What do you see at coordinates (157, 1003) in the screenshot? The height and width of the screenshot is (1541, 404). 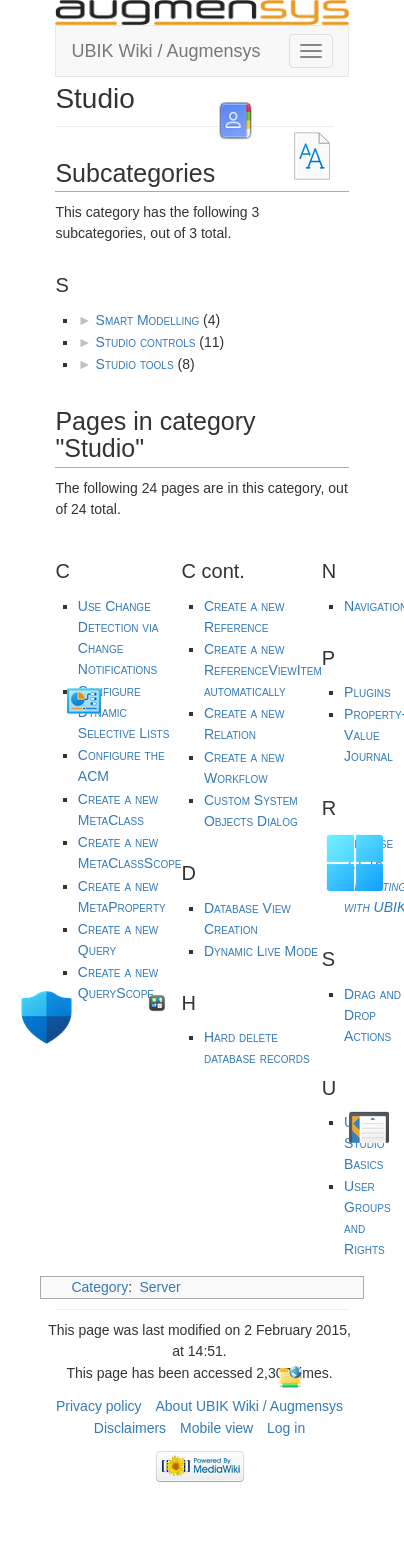 I see `preview and browse installed app icons` at bounding box center [157, 1003].